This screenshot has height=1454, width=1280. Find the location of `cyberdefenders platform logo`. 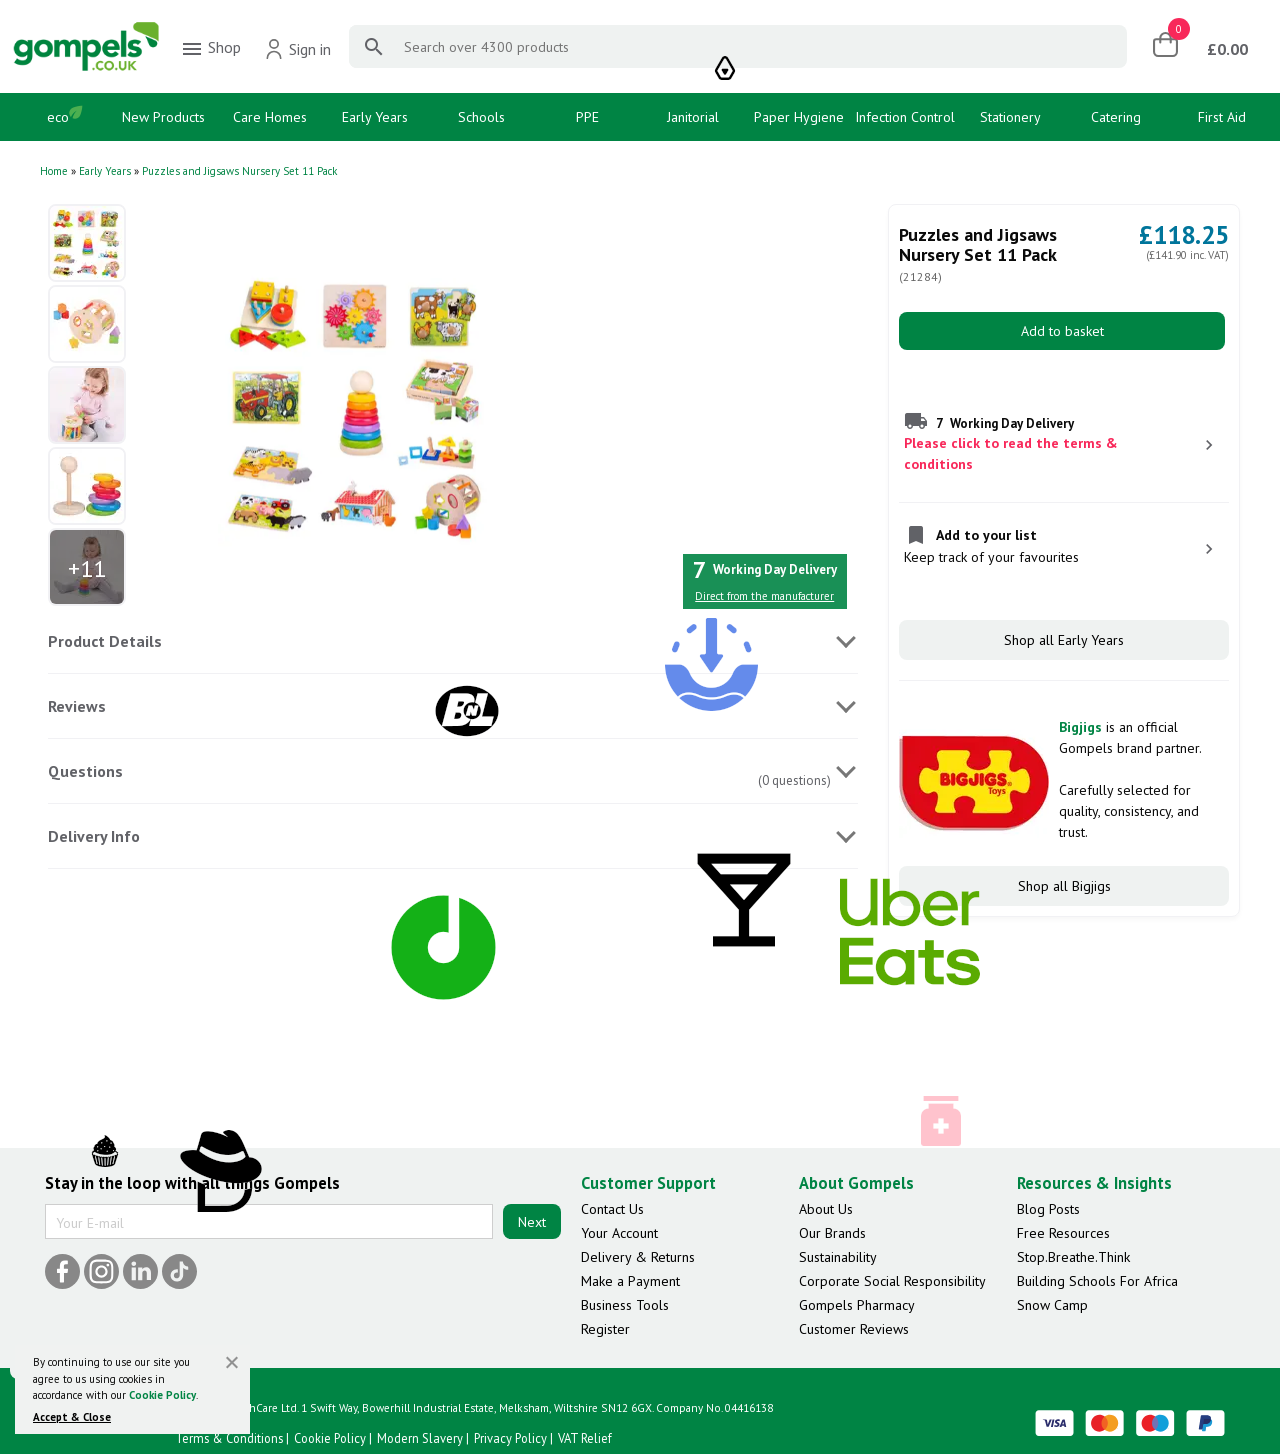

cyberdefenders platform logo is located at coordinates (221, 1171).